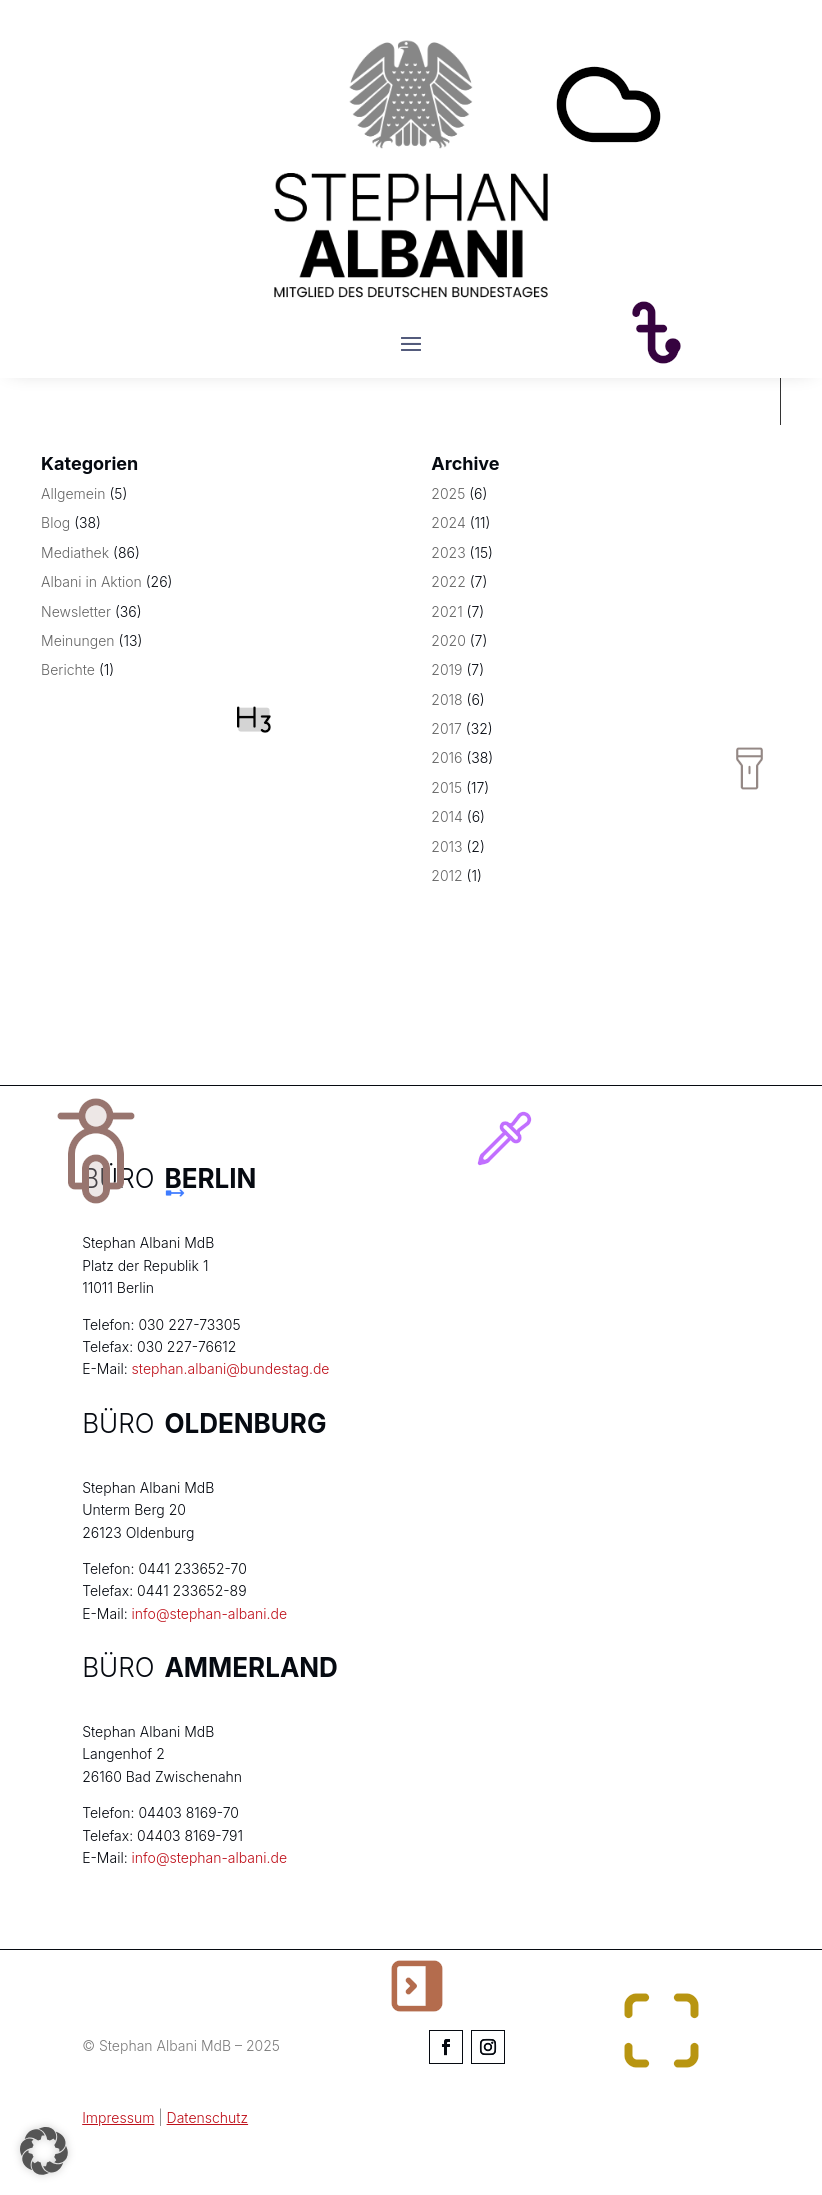  Describe the element at coordinates (175, 1193) in the screenshot. I see `move item to the right` at that location.